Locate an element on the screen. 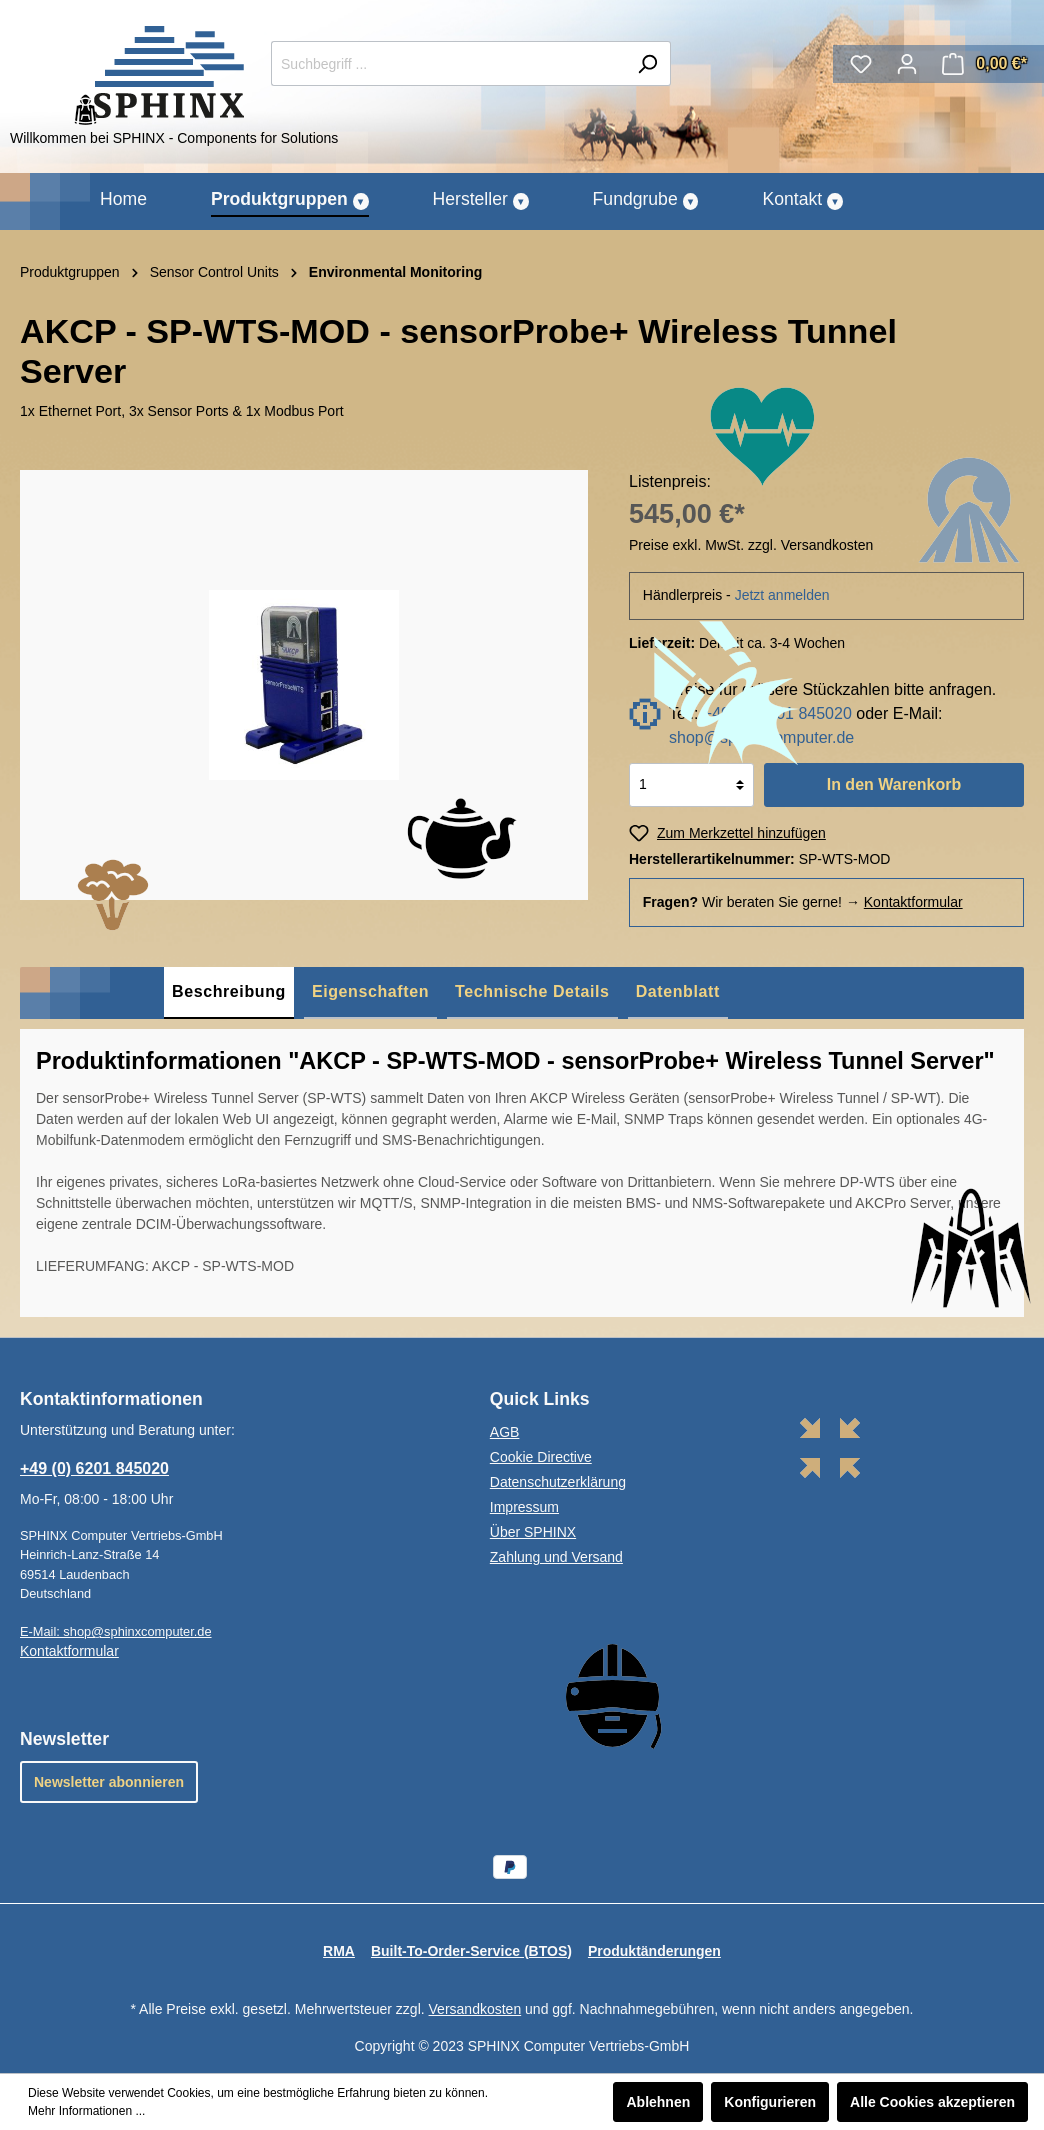 This screenshot has height=2130, width=1044. select broccoli as an ingredient is located at coordinates (113, 895).